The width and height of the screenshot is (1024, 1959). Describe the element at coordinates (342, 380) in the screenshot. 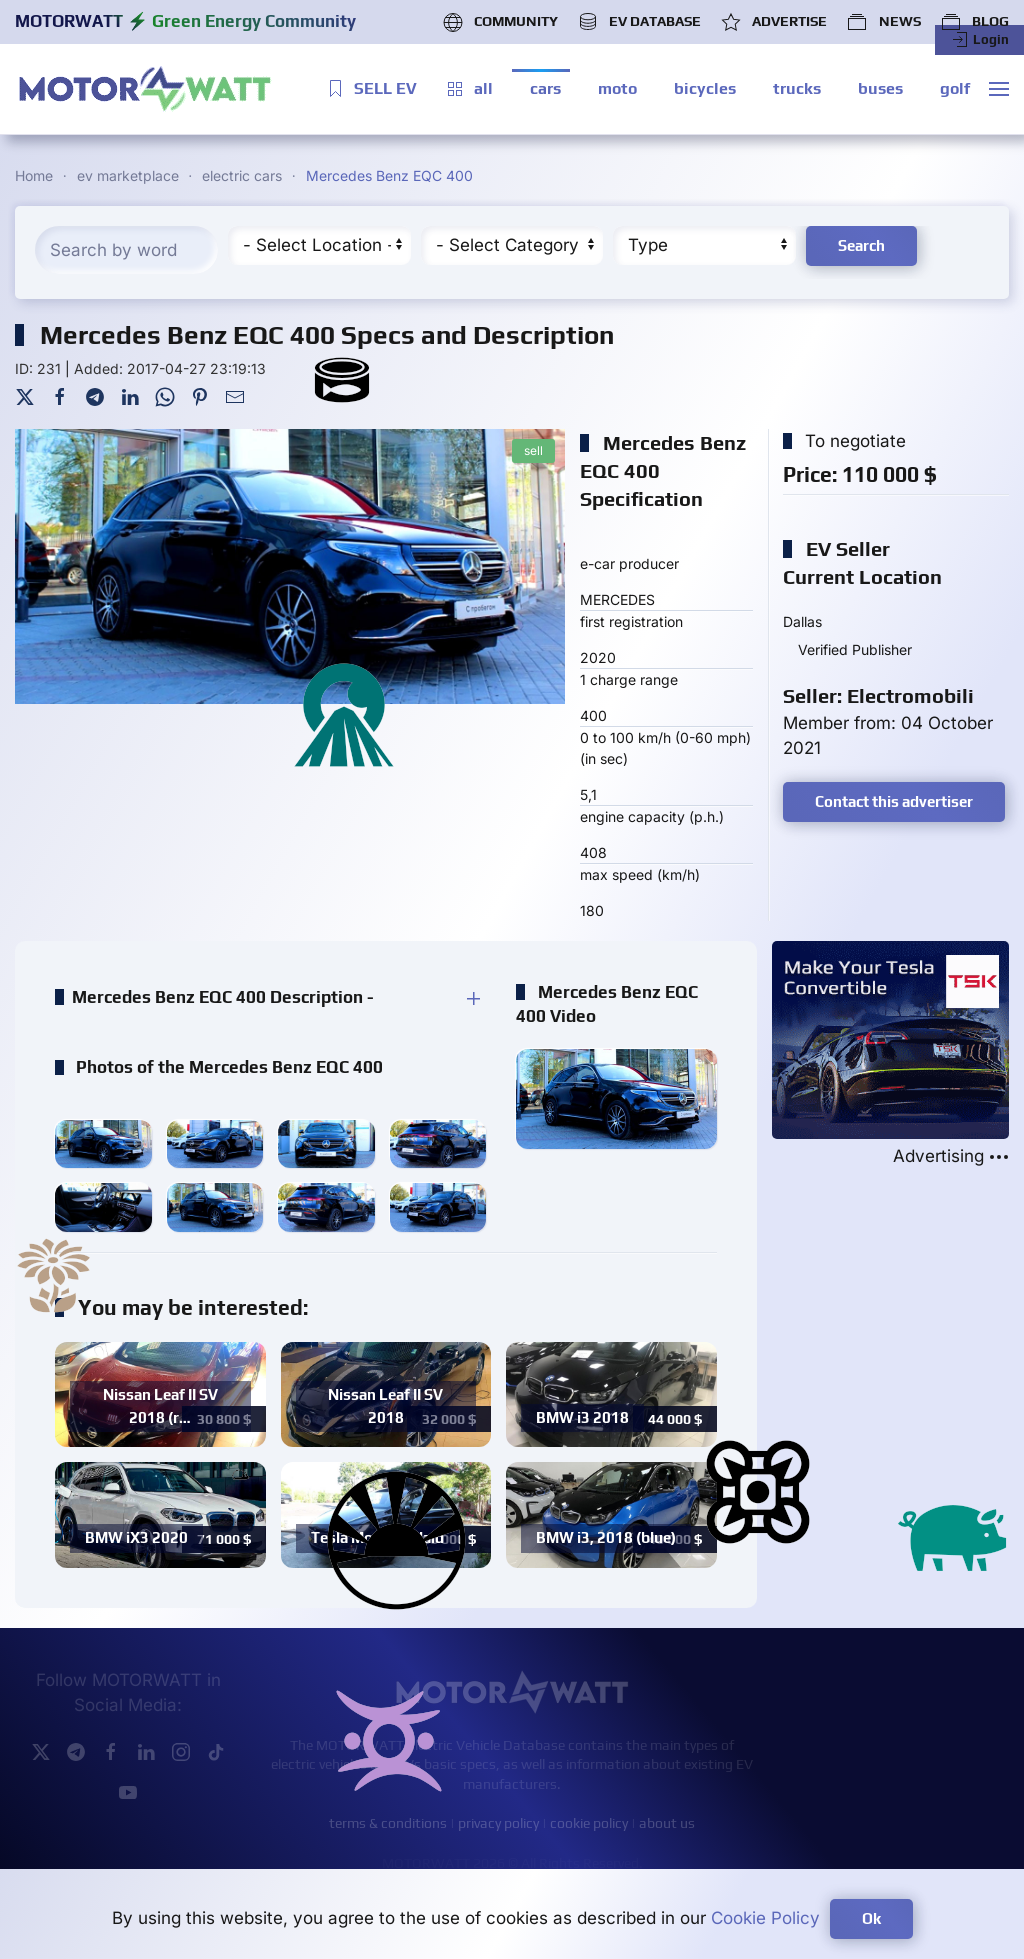

I see `canned fish item in a game inventory` at that location.